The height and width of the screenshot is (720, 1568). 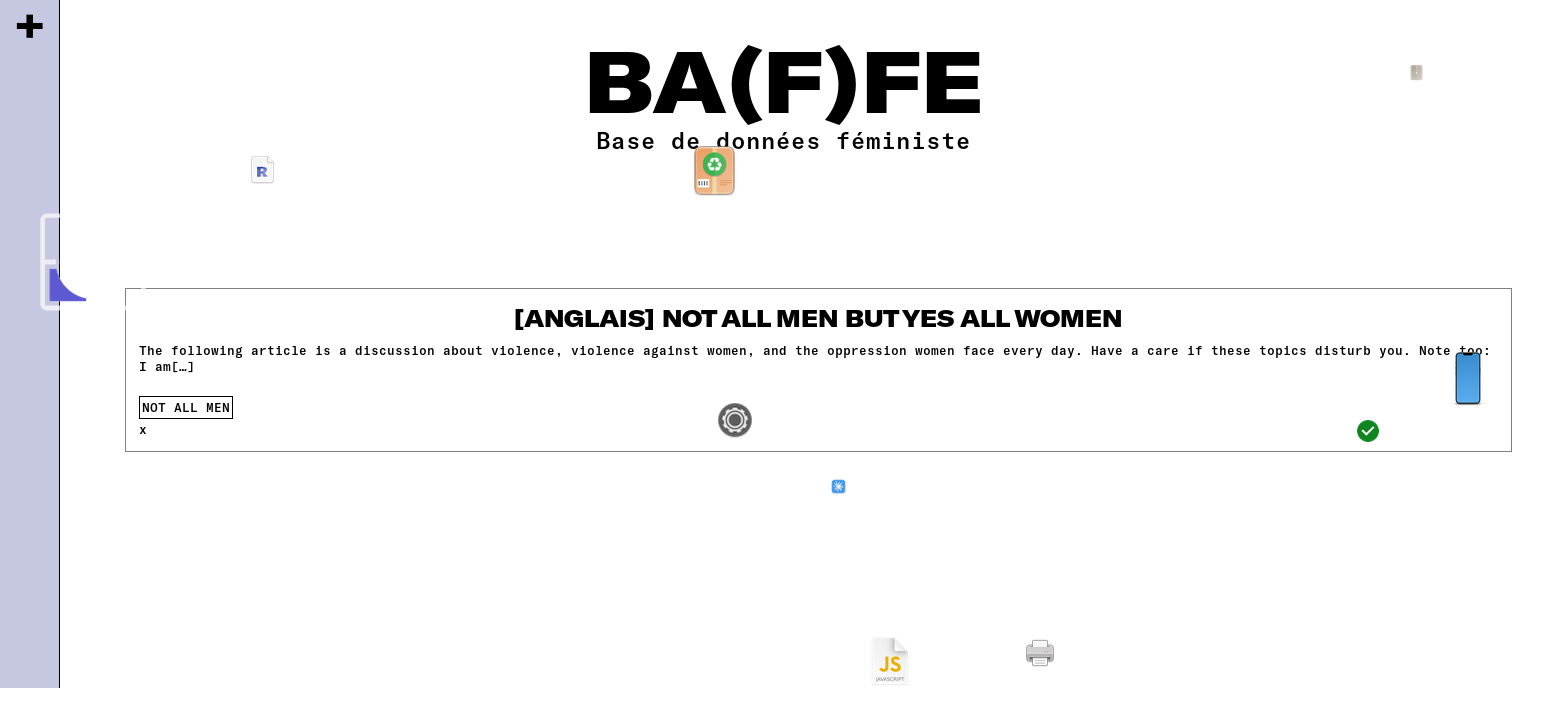 I want to click on iPhone 16e device icon, so click(x=1468, y=379).